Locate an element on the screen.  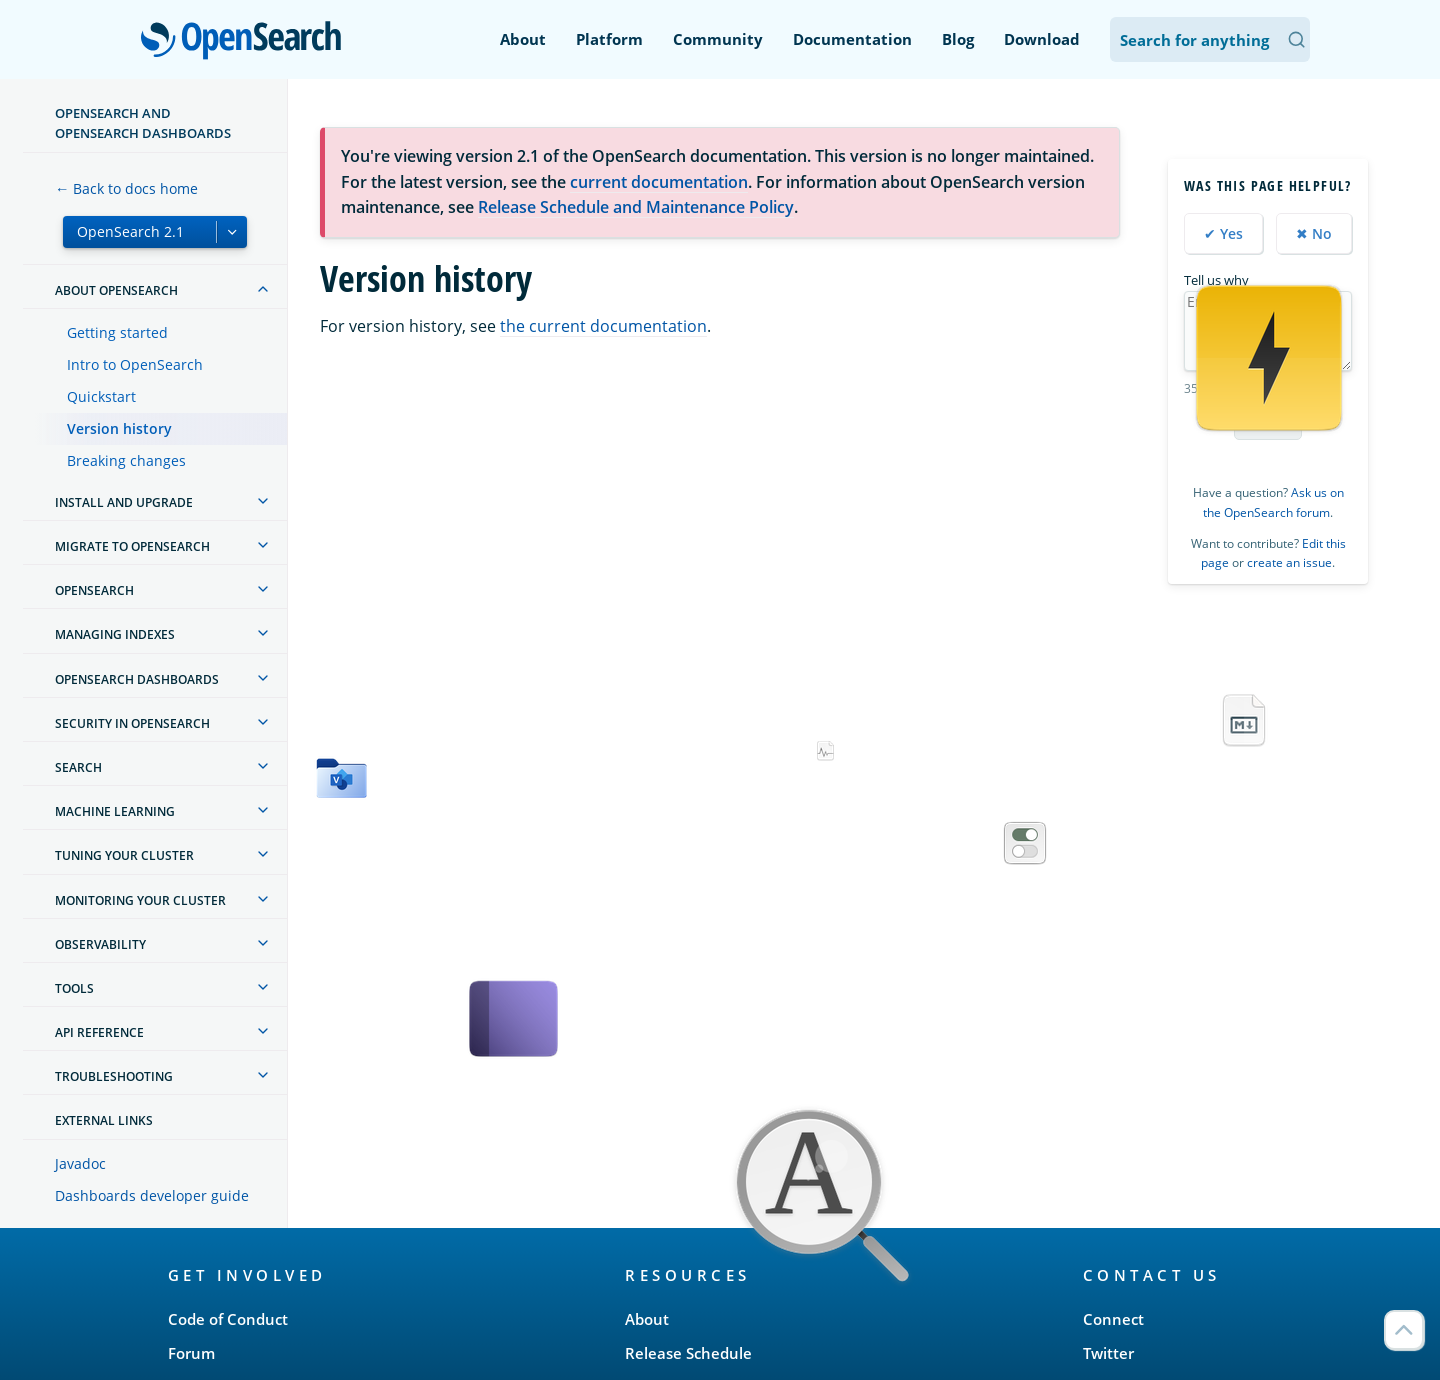
open system settings or preferences is located at coordinates (1025, 843).